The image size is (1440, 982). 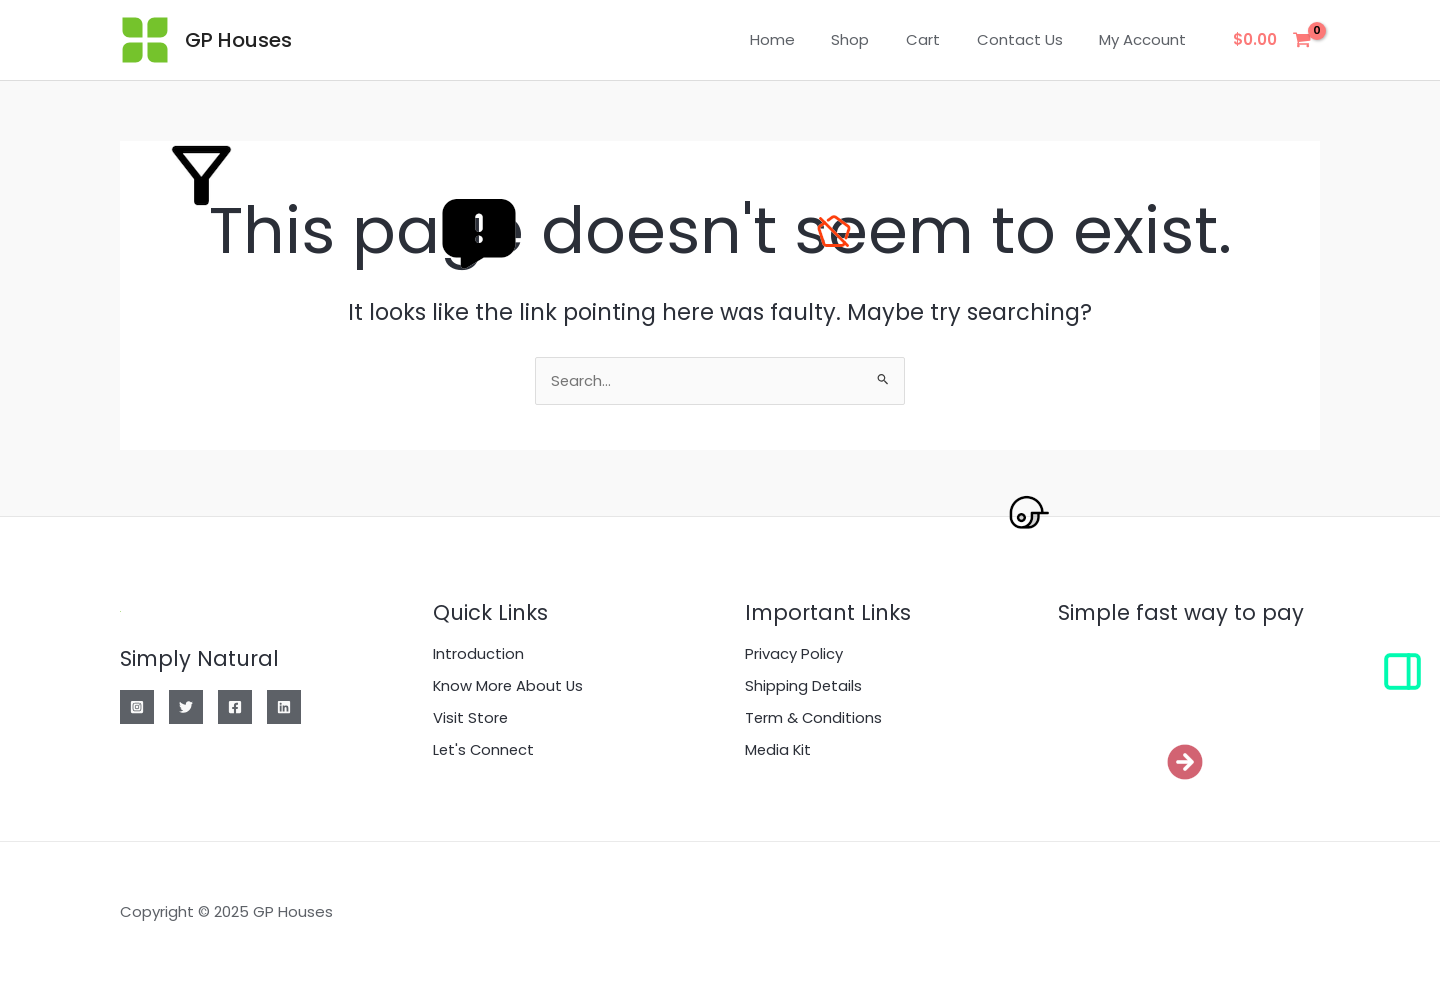 I want to click on view baseball or sports equipment, so click(x=1028, y=513).